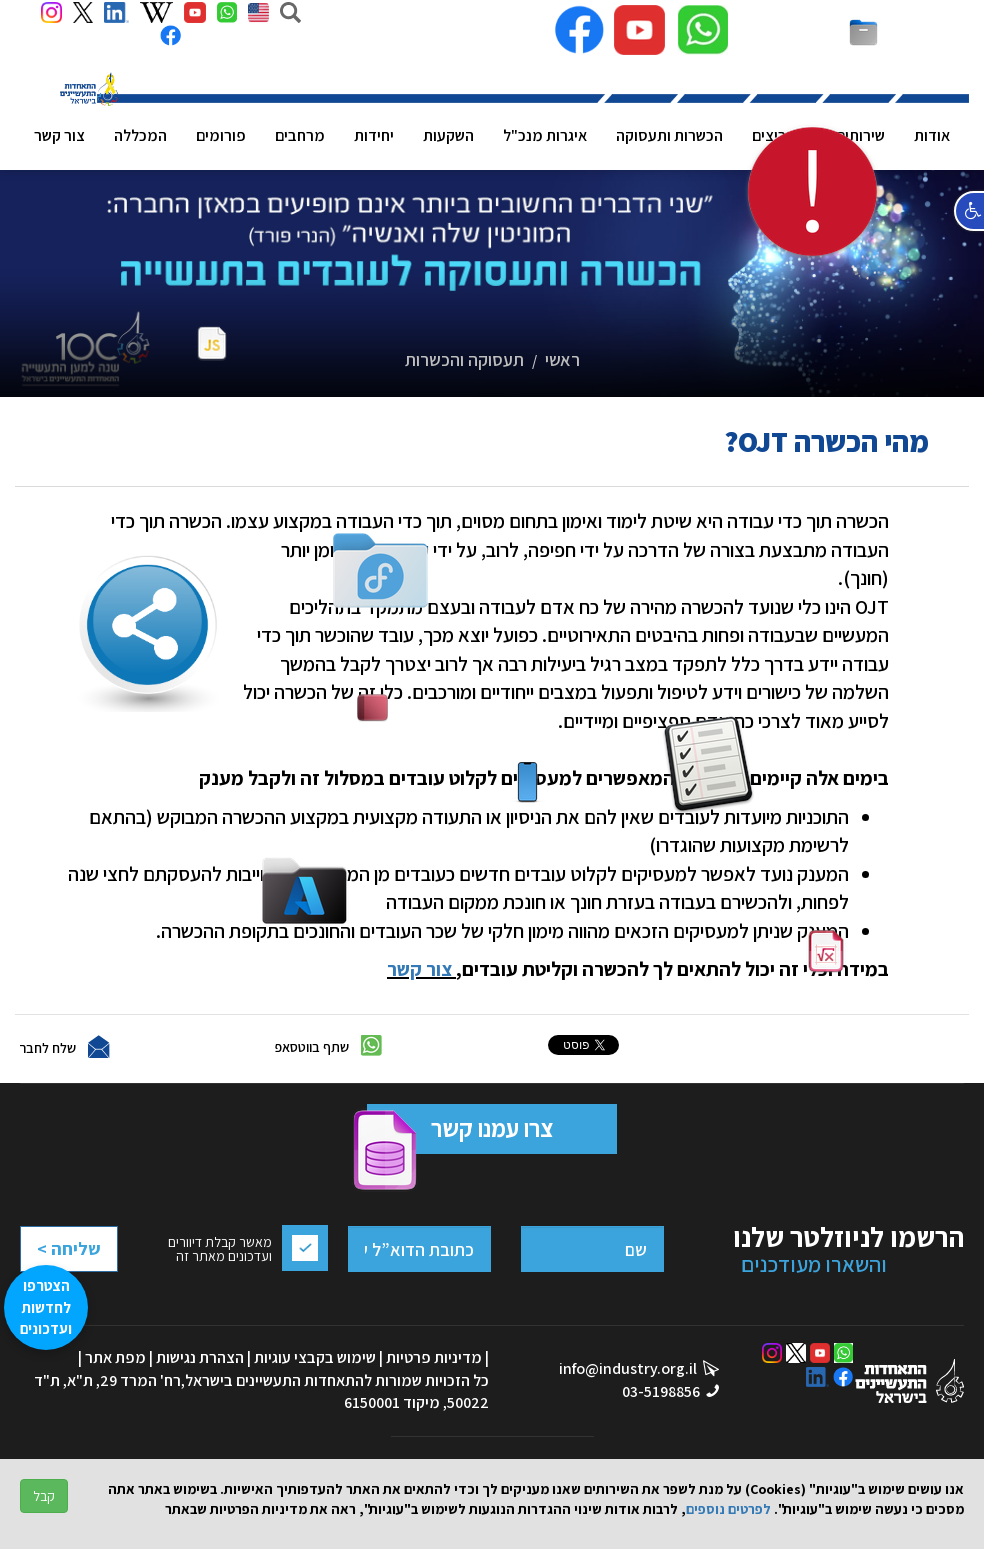 The width and height of the screenshot is (984, 1549). What do you see at coordinates (212, 343) in the screenshot?
I see `a javascript file in the file system` at bounding box center [212, 343].